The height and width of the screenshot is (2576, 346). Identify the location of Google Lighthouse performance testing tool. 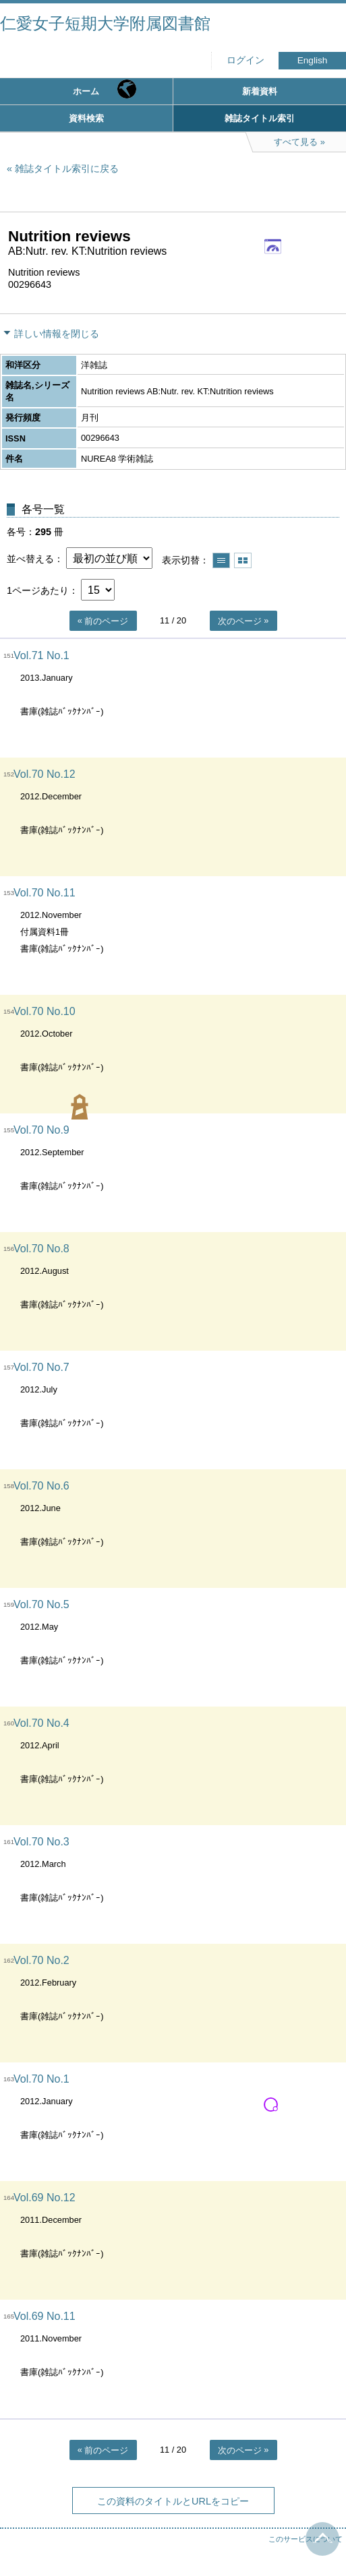
(80, 1107).